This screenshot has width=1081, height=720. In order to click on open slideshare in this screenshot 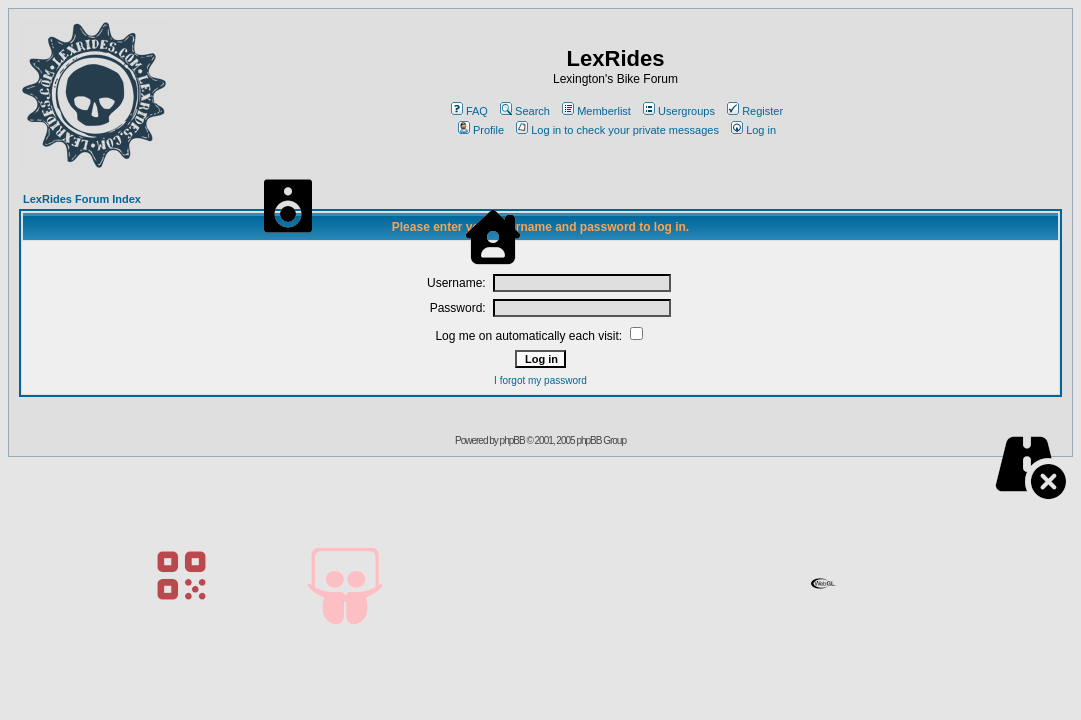, I will do `click(345, 586)`.